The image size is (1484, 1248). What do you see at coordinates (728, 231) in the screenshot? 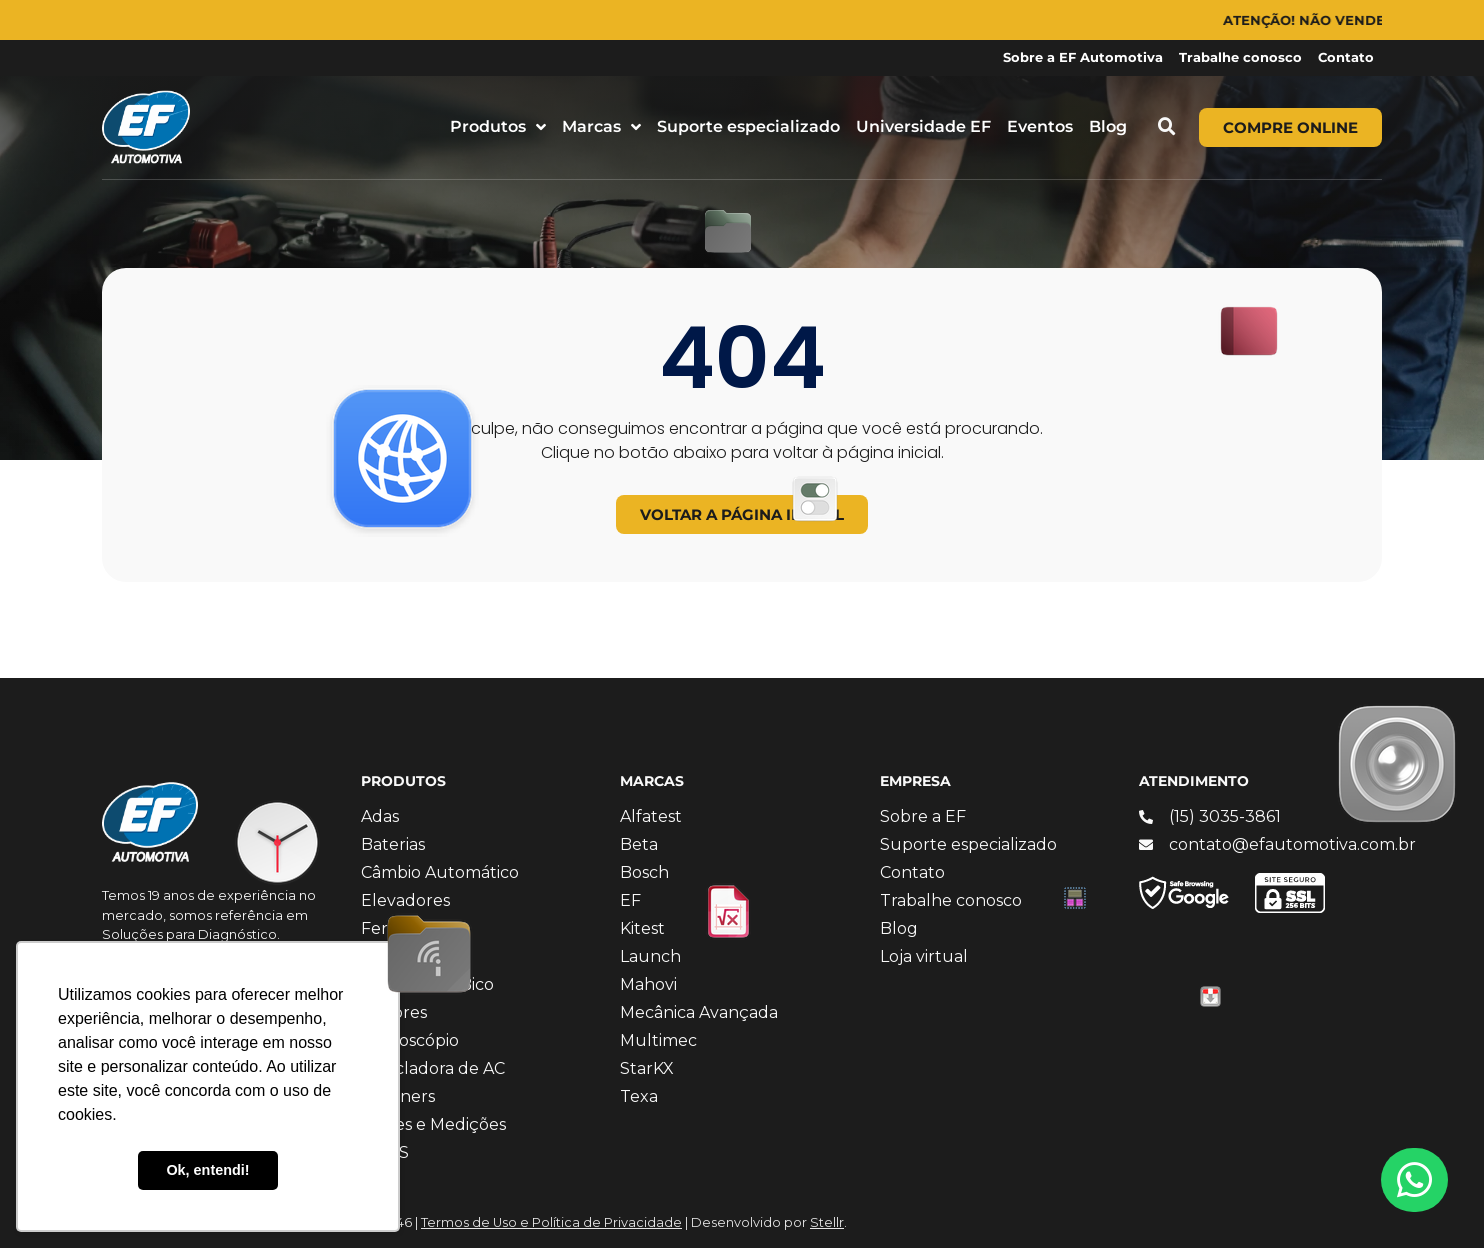
I see `drop files here to add to folder` at bounding box center [728, 231].